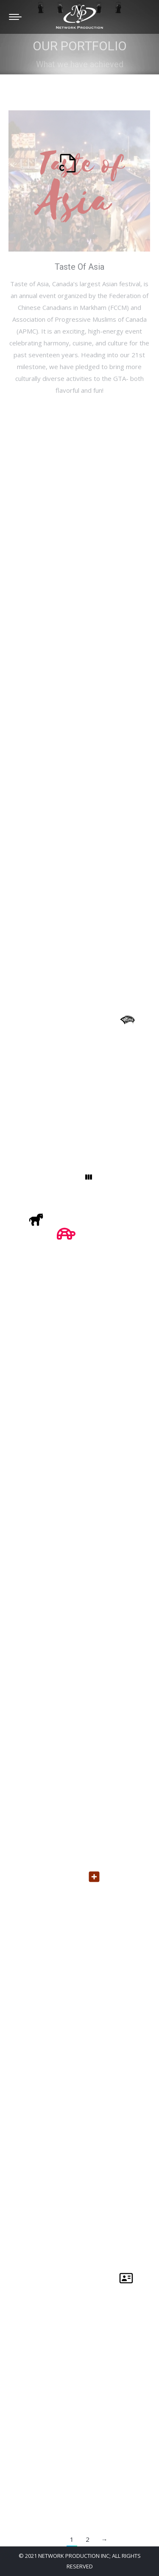 The width and height of the screenshot is (159, 2576). Describe the element at coordinates (88, 1177) in the screenshot. I see `switch to column view layout` at that location.